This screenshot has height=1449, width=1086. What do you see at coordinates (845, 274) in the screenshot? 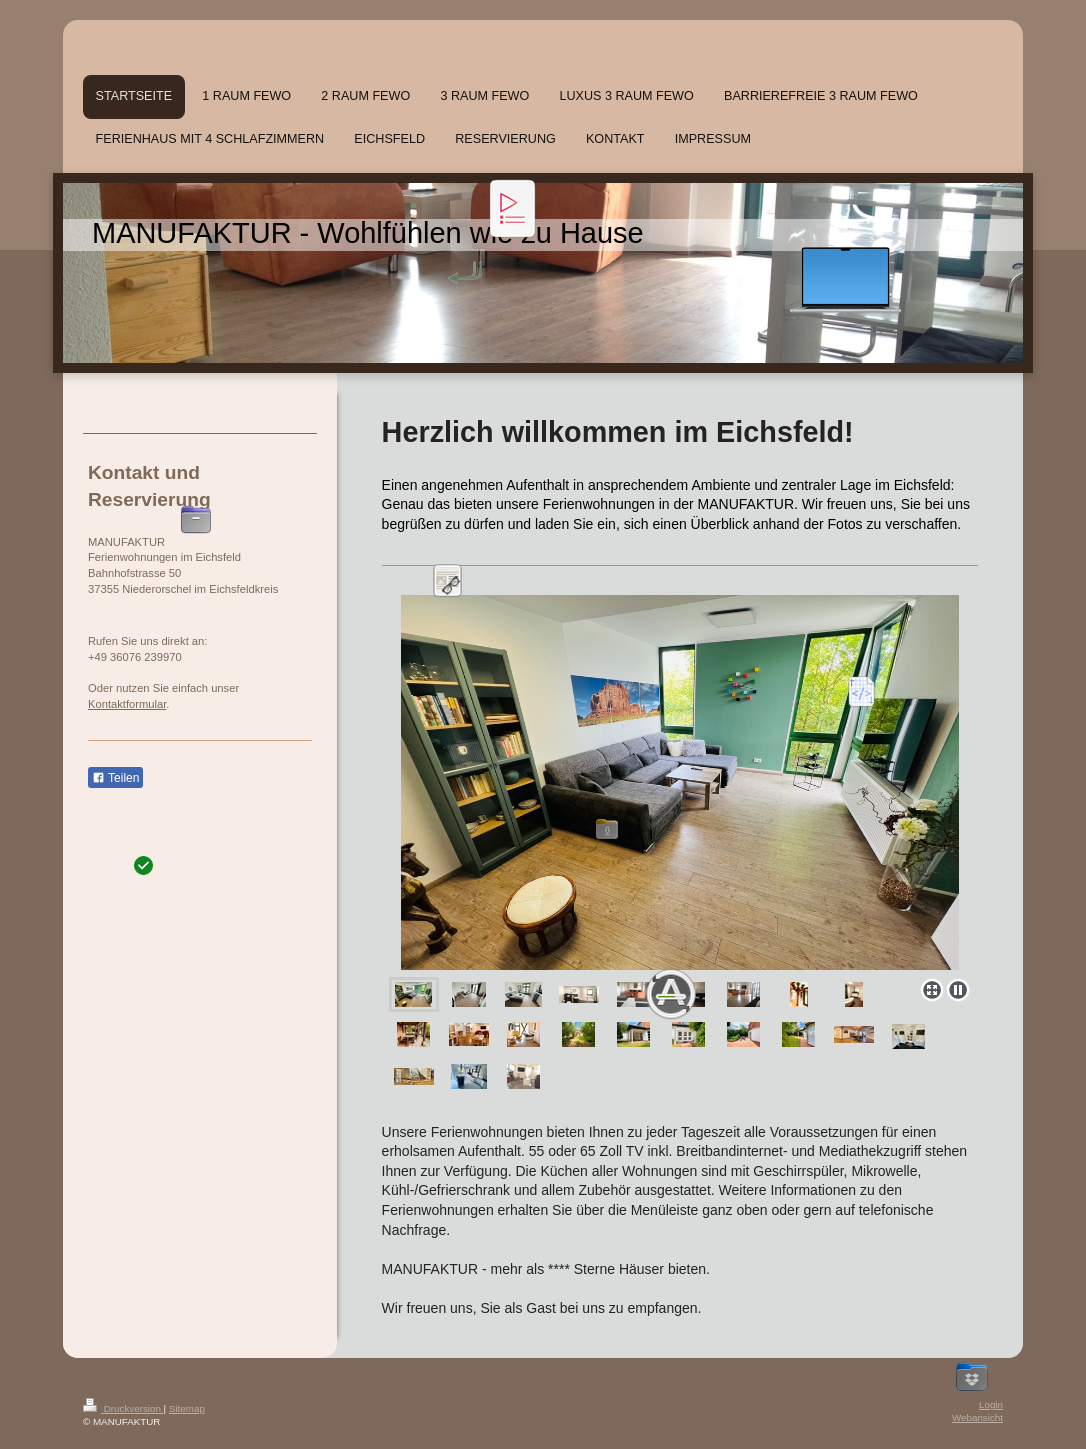
I see `represents a MacBook Air 15" device in system settings` at bounding box center [845, 274].